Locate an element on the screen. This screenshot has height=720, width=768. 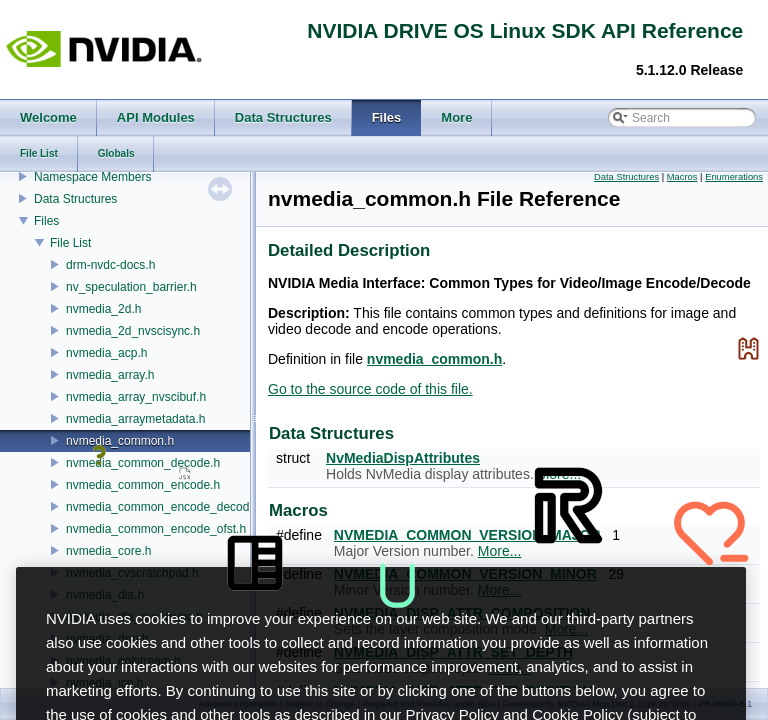
open the Revolut banking app is located at coordinates (568, 505).